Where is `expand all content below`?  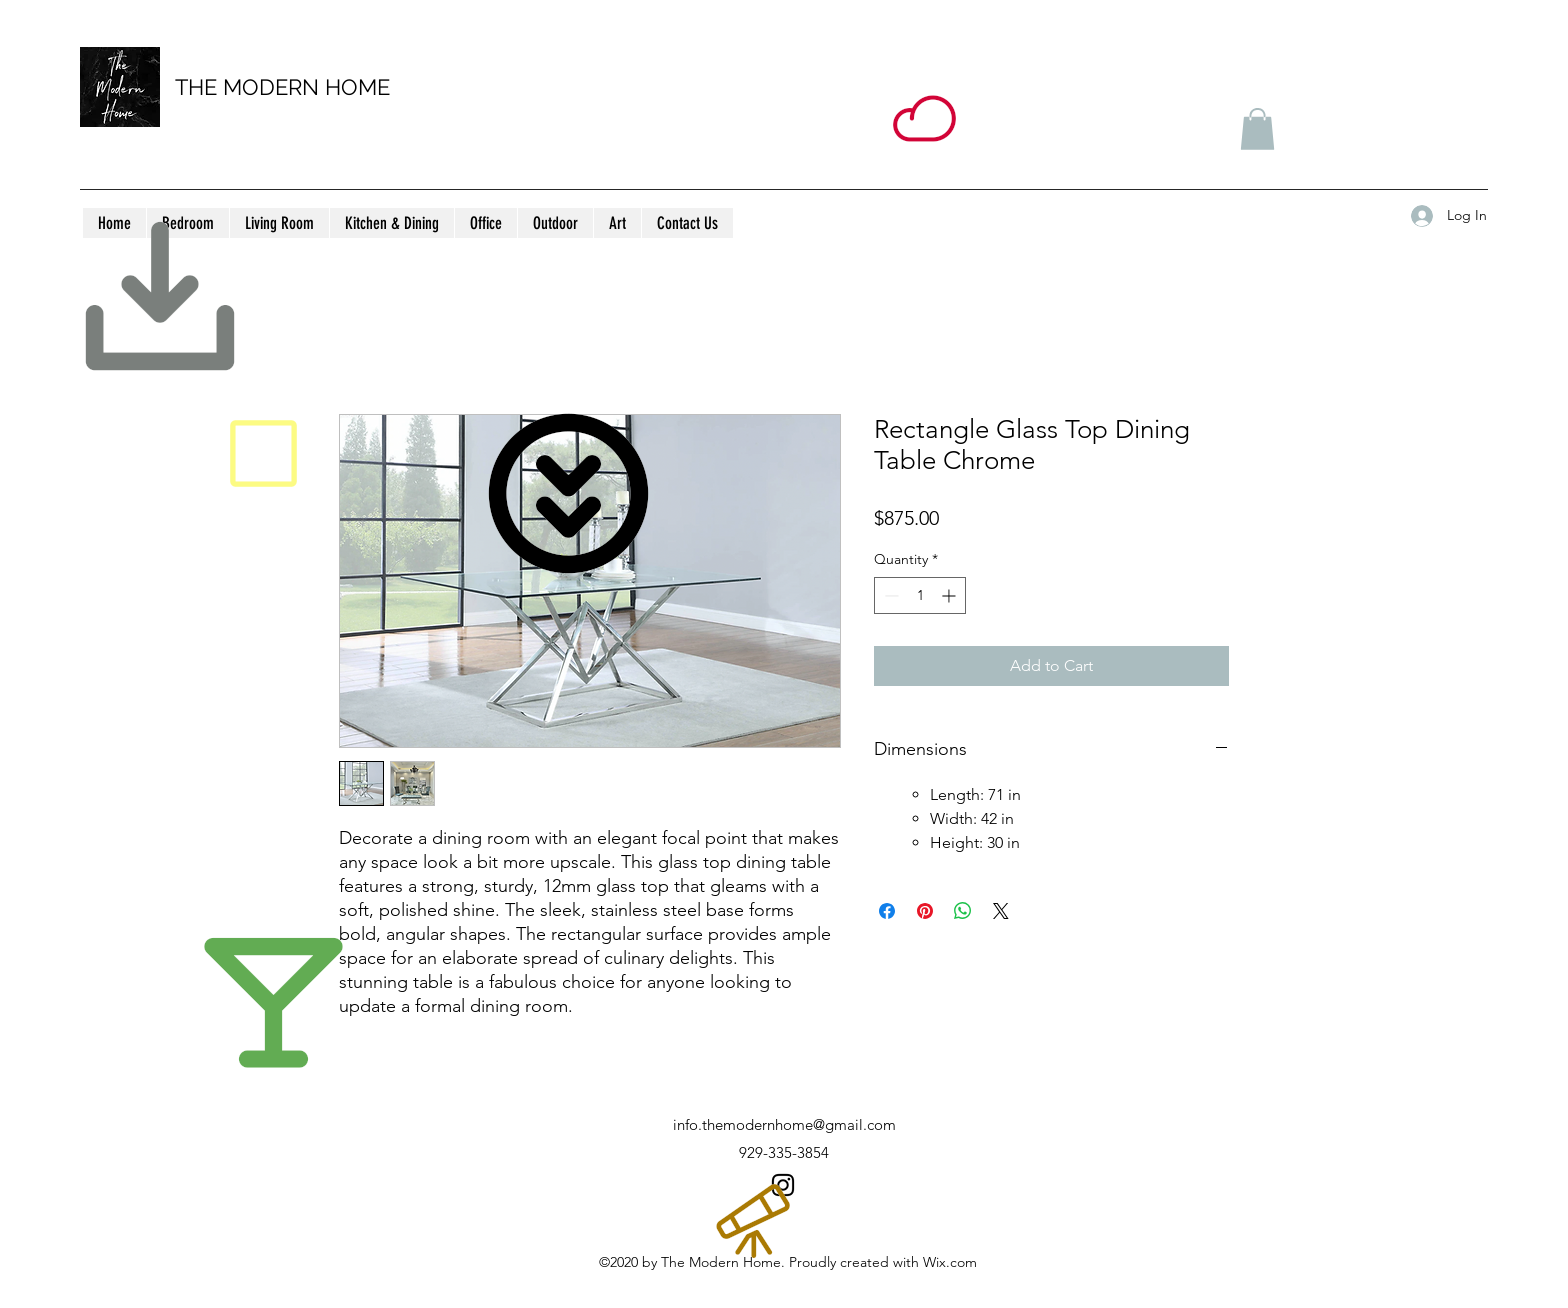
expand all content below is located at coordinates (568, 493).